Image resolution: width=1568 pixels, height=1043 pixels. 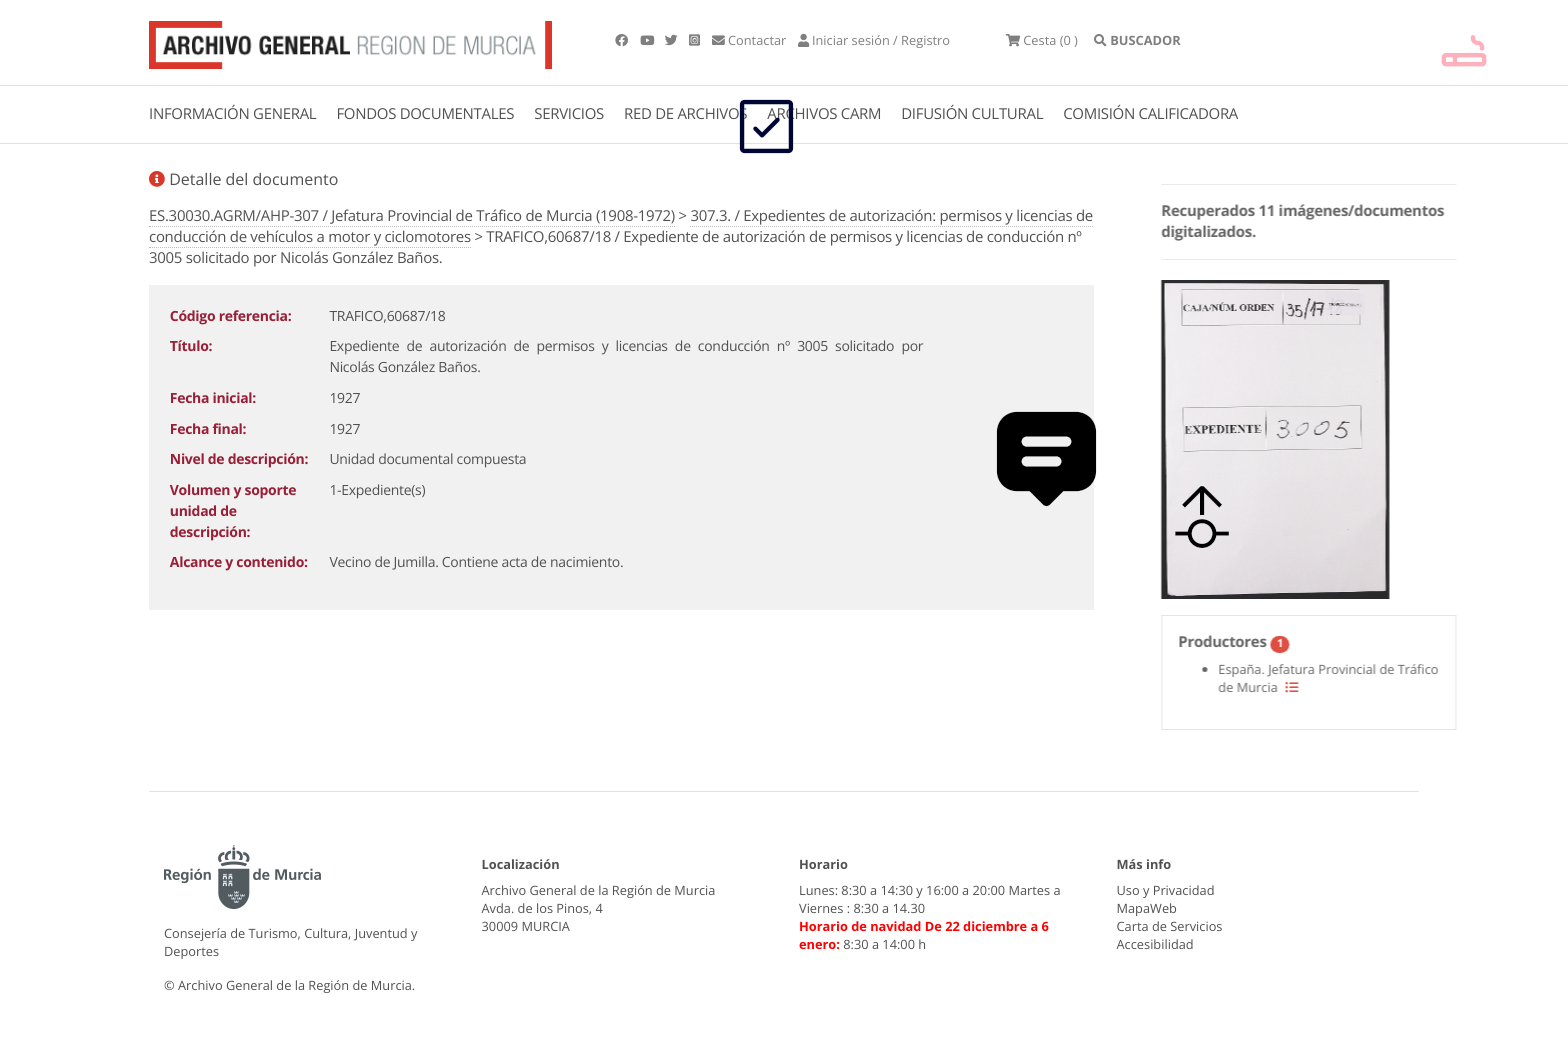 I want to click on mark a task or item as complete, so click(x=766, y=126).